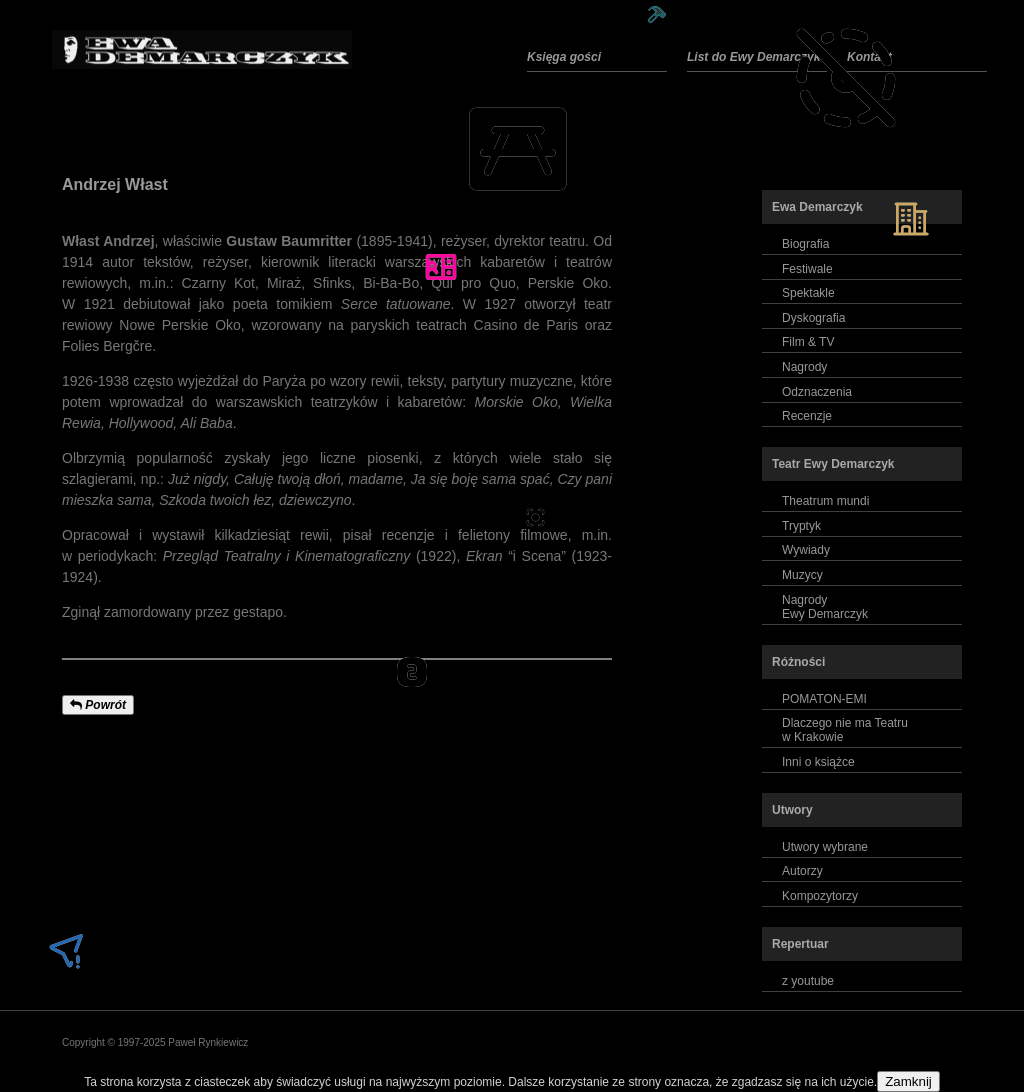 Image resolution: width=1024 pixels, height=1092 pixels. I want to click on access tools or settings, so click(656, 15).